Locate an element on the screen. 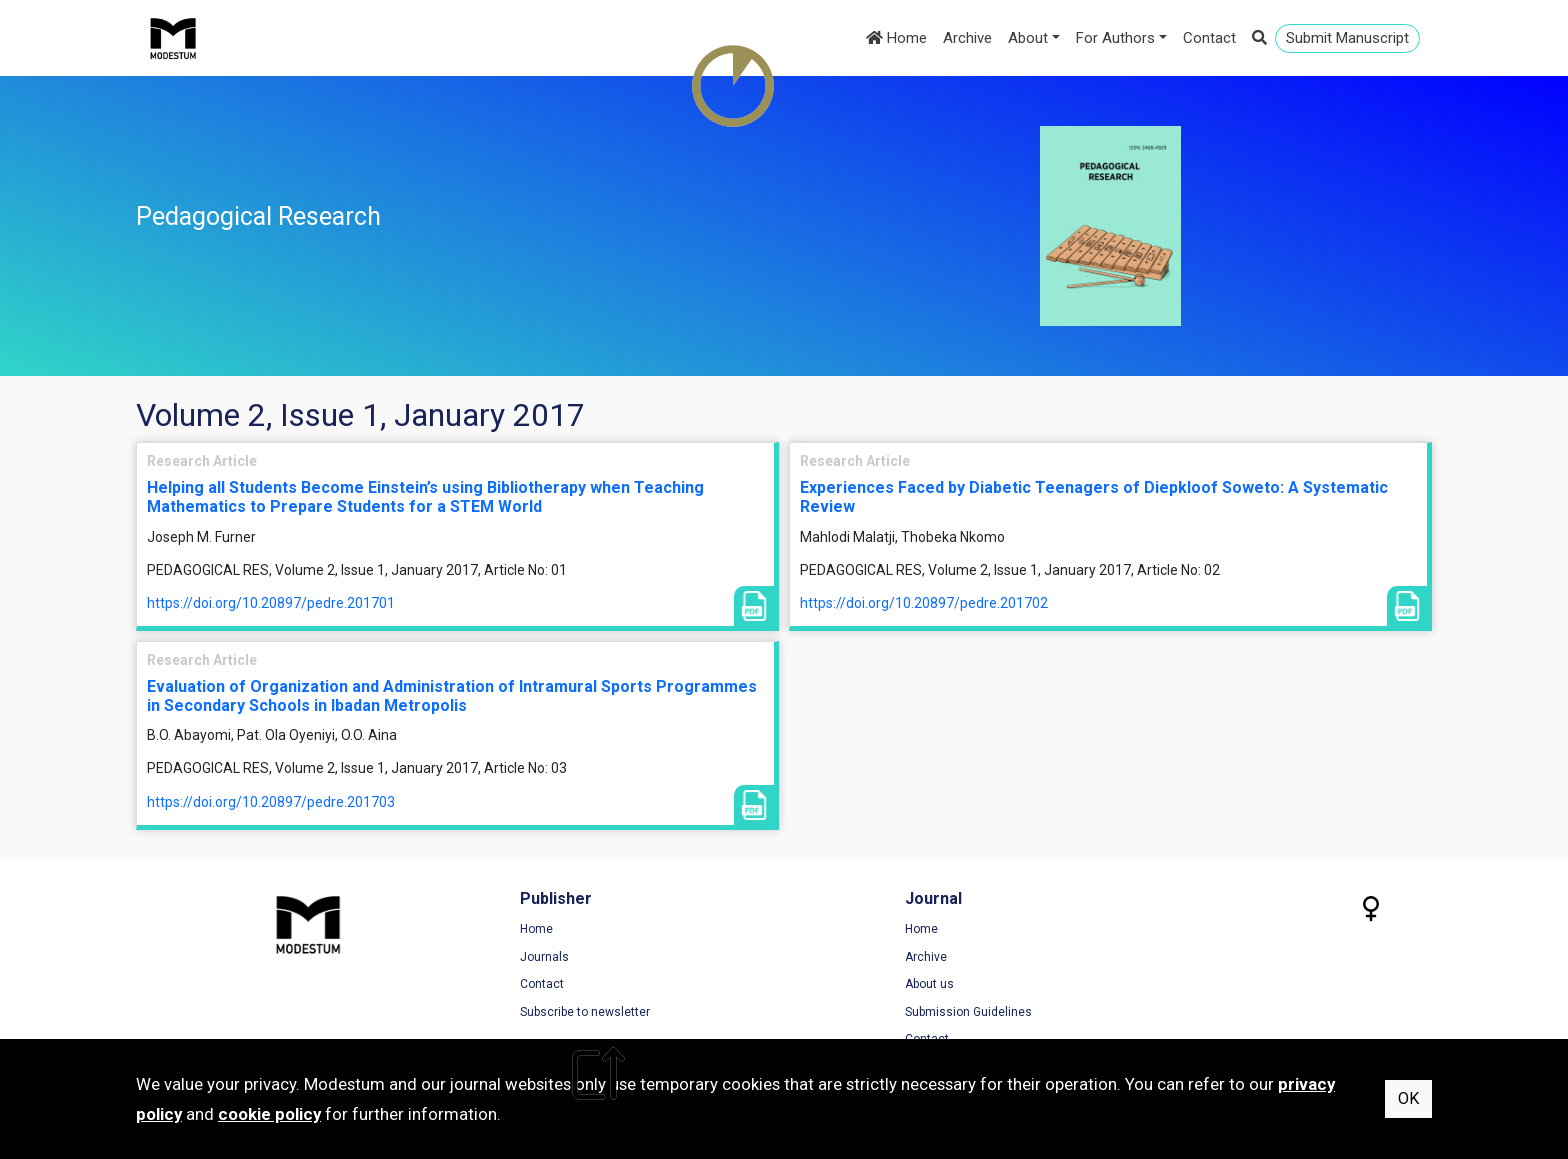 This screenshot has height=1159, width=1568. indicates female gender option is located at coordinates (1371, 908).